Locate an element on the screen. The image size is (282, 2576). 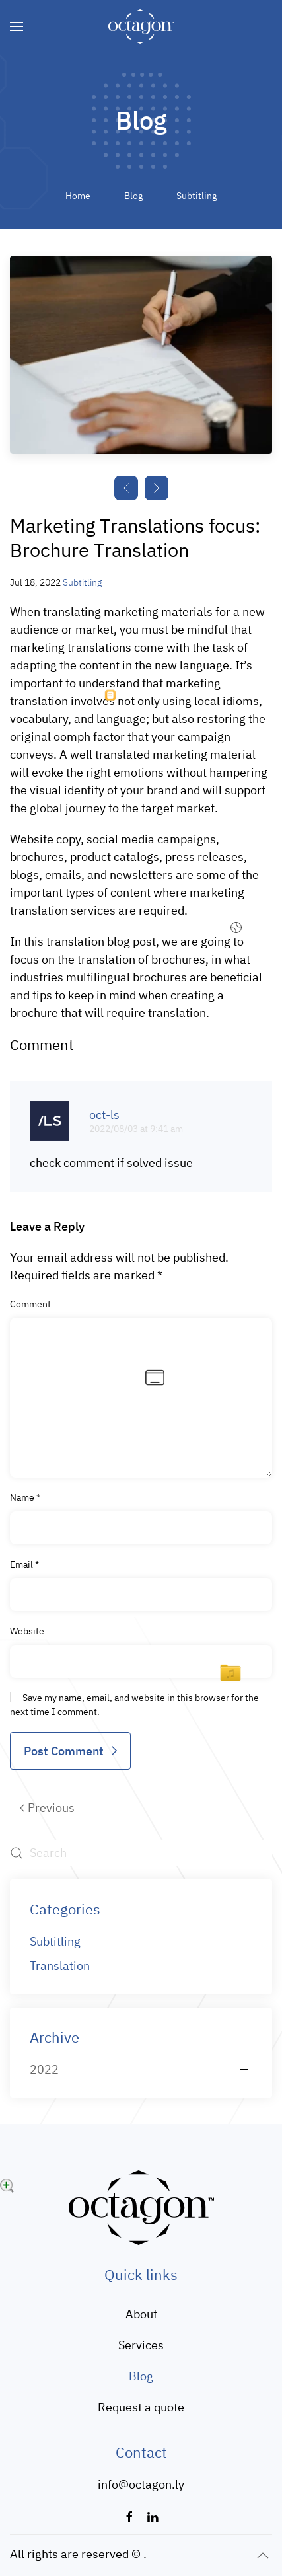
access desklet preferences and settings is located at coordinates (110, 695).